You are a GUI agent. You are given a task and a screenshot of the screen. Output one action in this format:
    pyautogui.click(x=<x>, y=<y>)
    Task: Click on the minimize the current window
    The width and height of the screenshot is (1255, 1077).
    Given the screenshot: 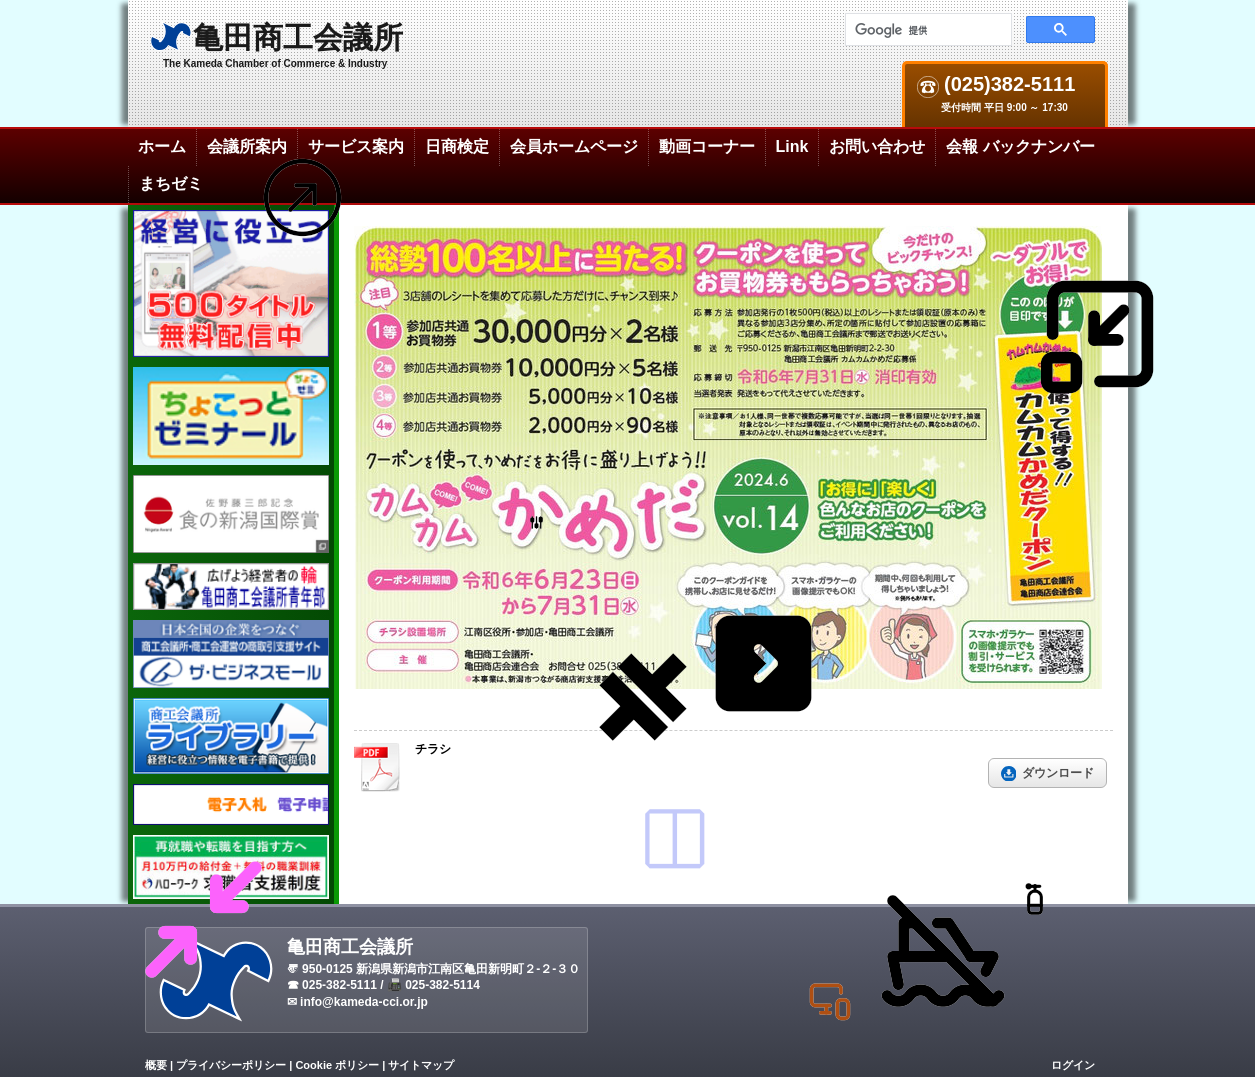 What is the action you would take?
    pyautogui.click(x=1100, y=334)
    